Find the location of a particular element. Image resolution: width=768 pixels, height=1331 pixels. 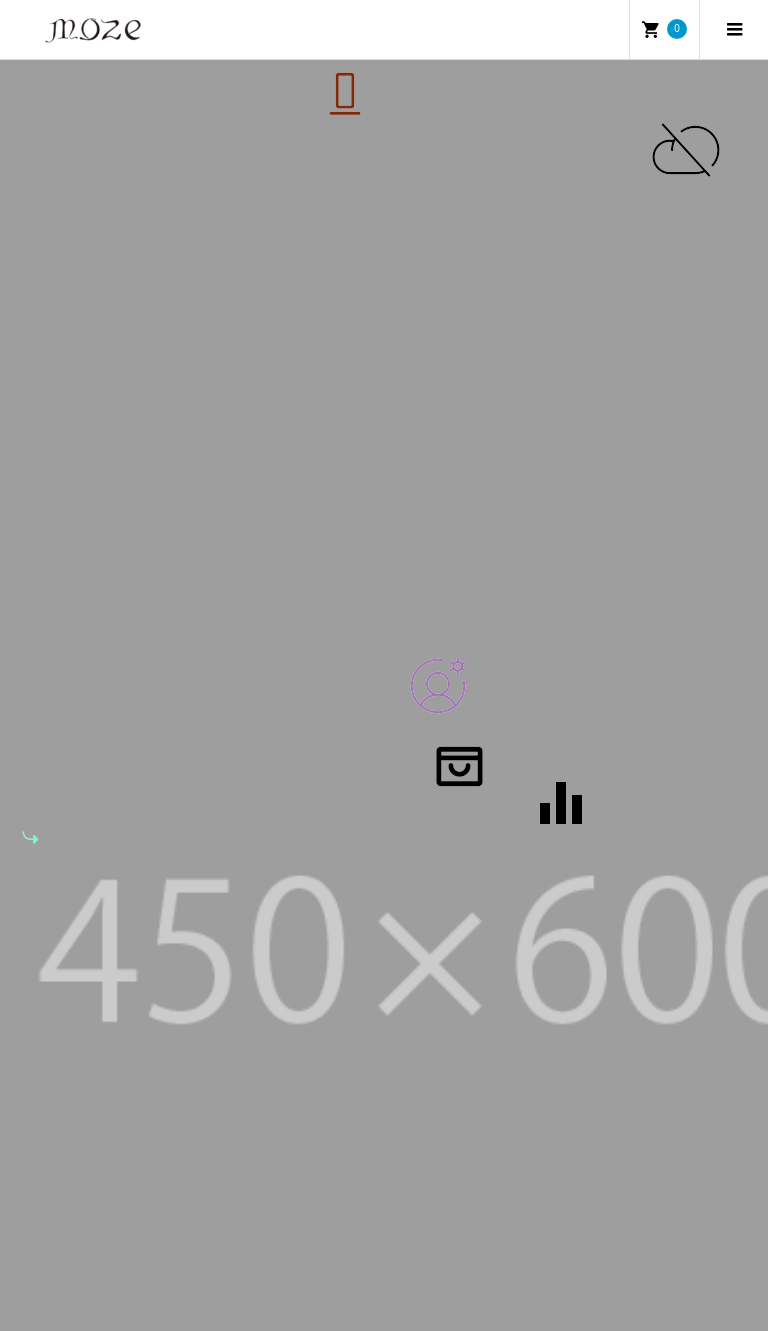

access user profile settings is located at coordinates (438, 686).